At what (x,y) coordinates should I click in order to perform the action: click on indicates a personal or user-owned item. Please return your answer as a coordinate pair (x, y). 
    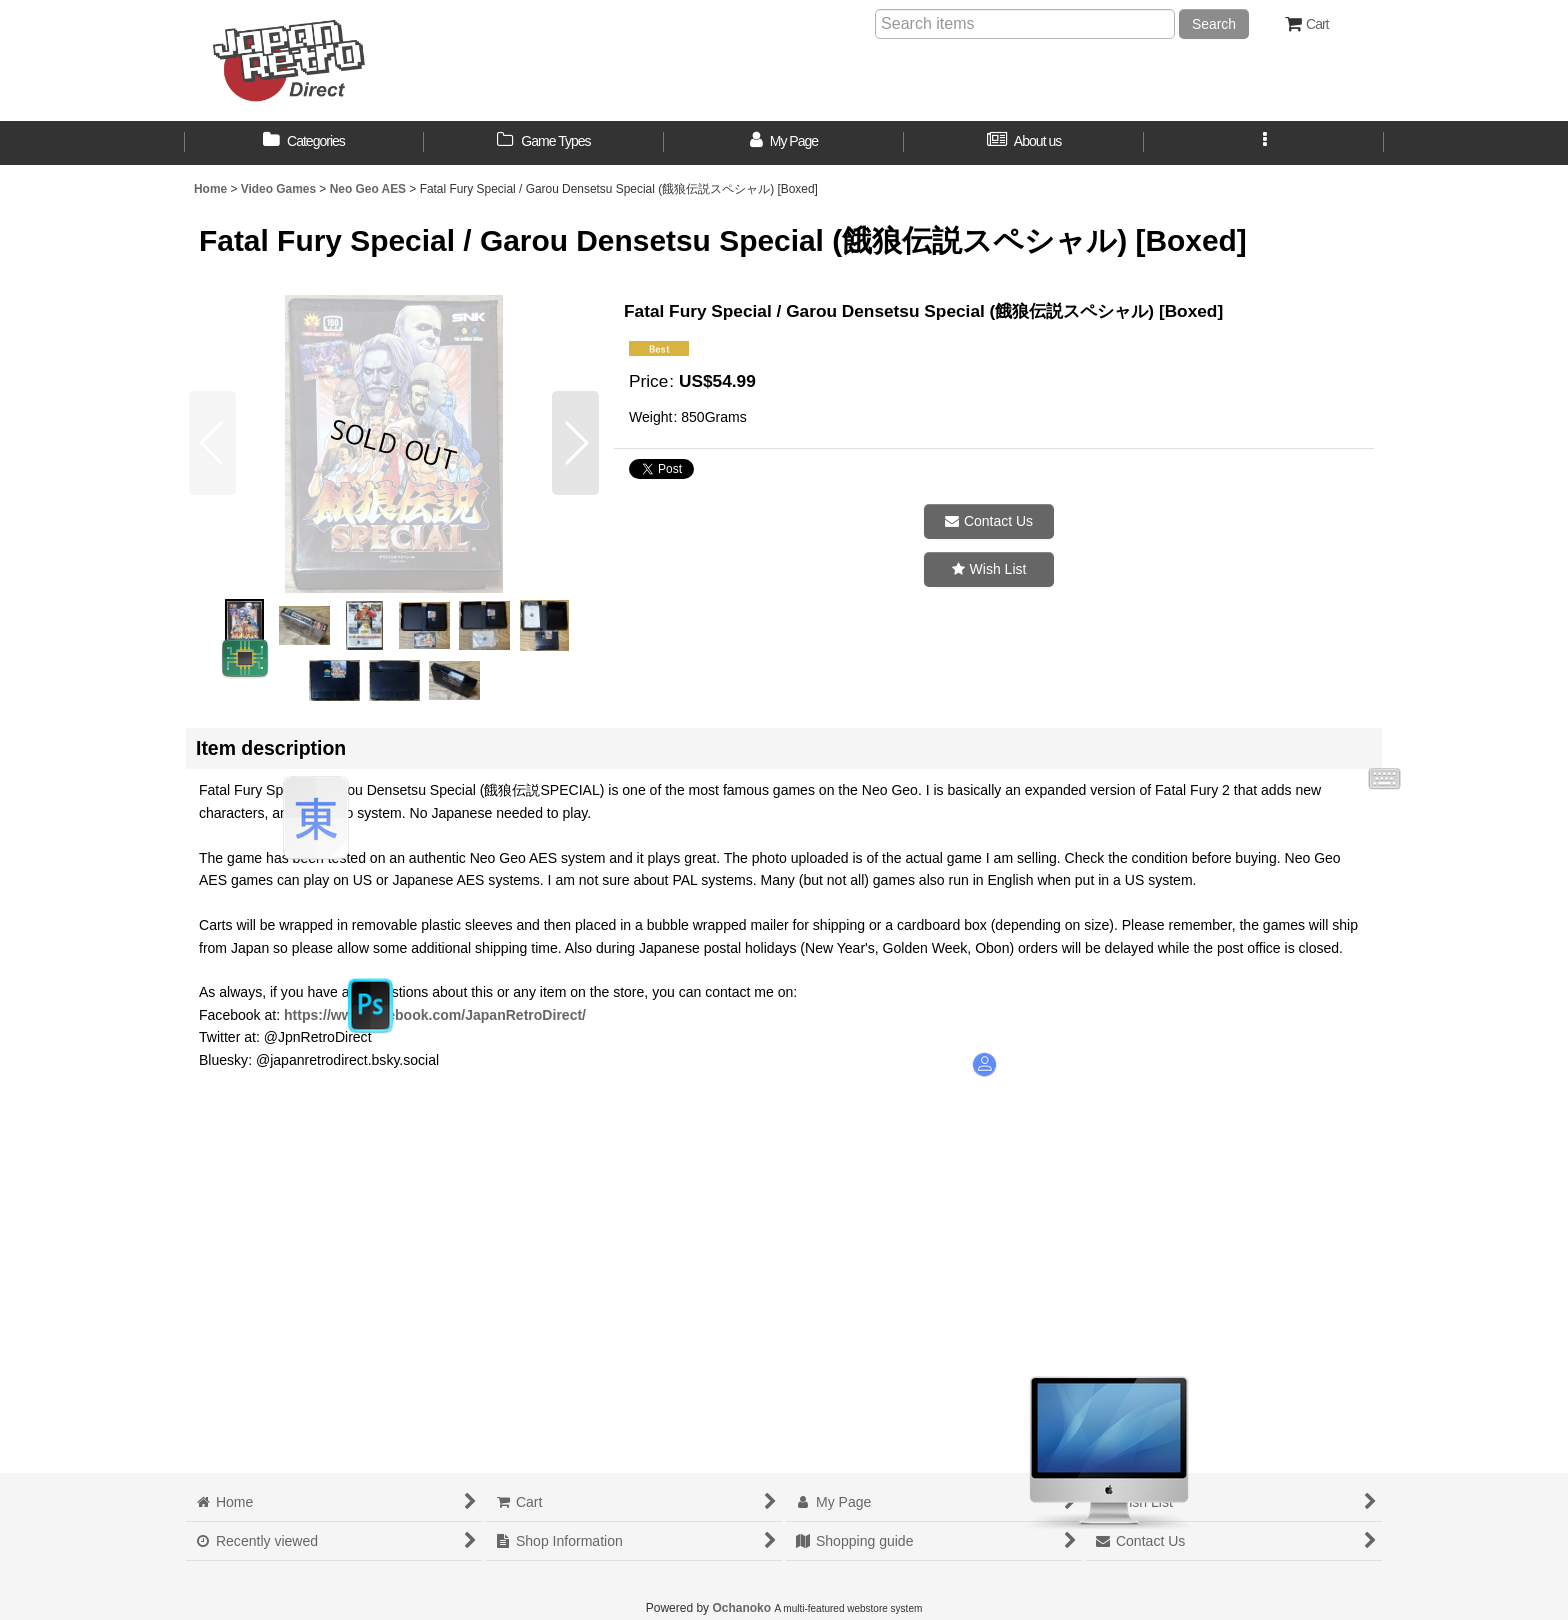
    Looking at the image, I should click on (984, 1064).